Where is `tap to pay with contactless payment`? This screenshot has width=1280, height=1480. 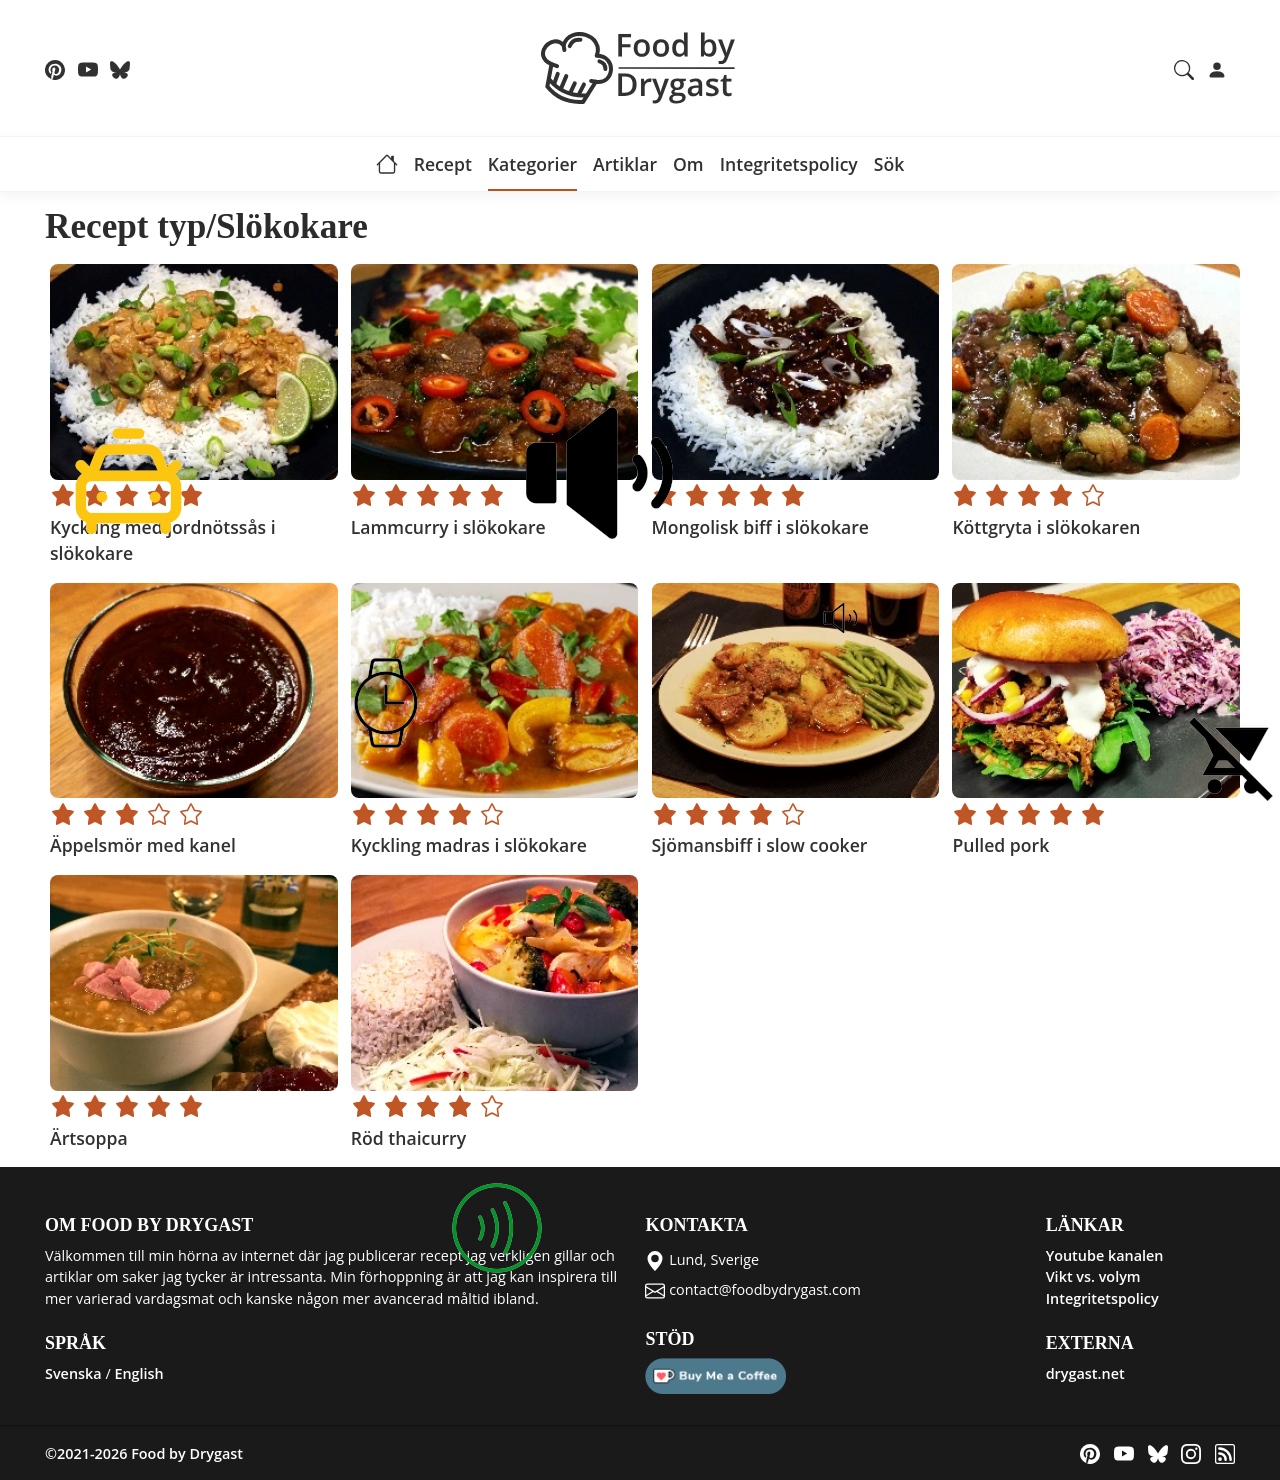 tap to pay with contactless payment is located at coordinates (497, 1228).